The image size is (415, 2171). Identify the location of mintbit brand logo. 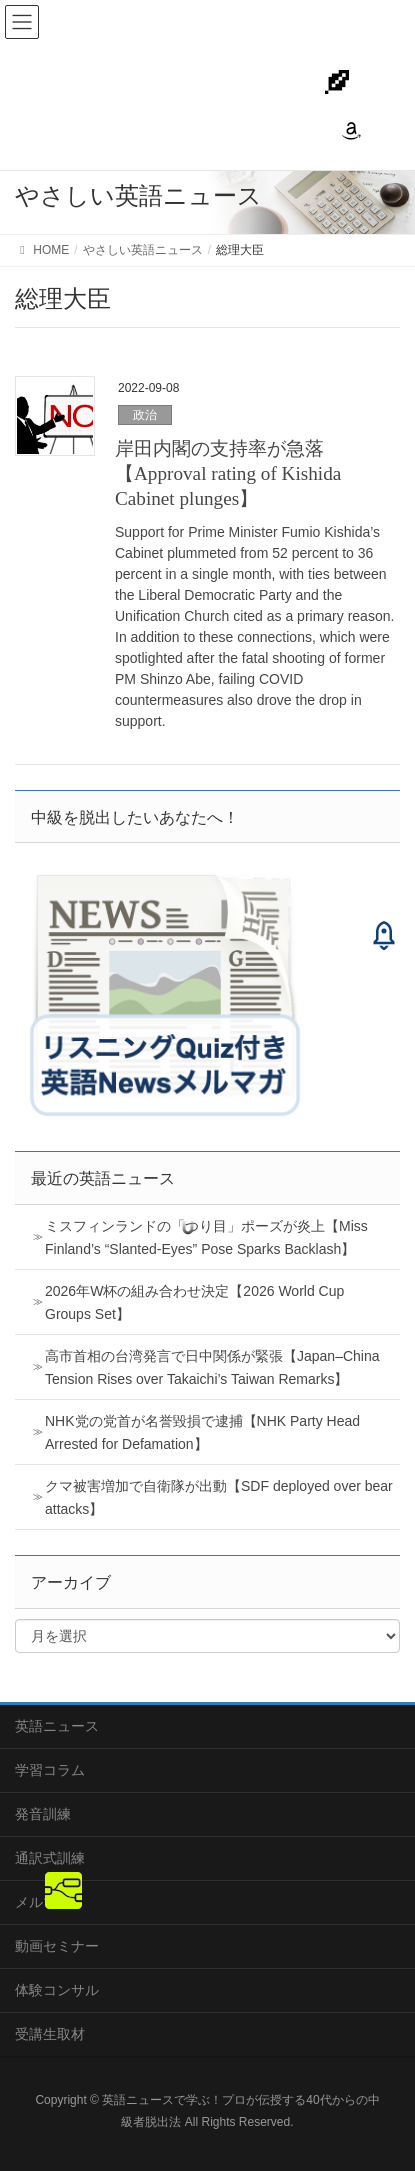
(337, 82).